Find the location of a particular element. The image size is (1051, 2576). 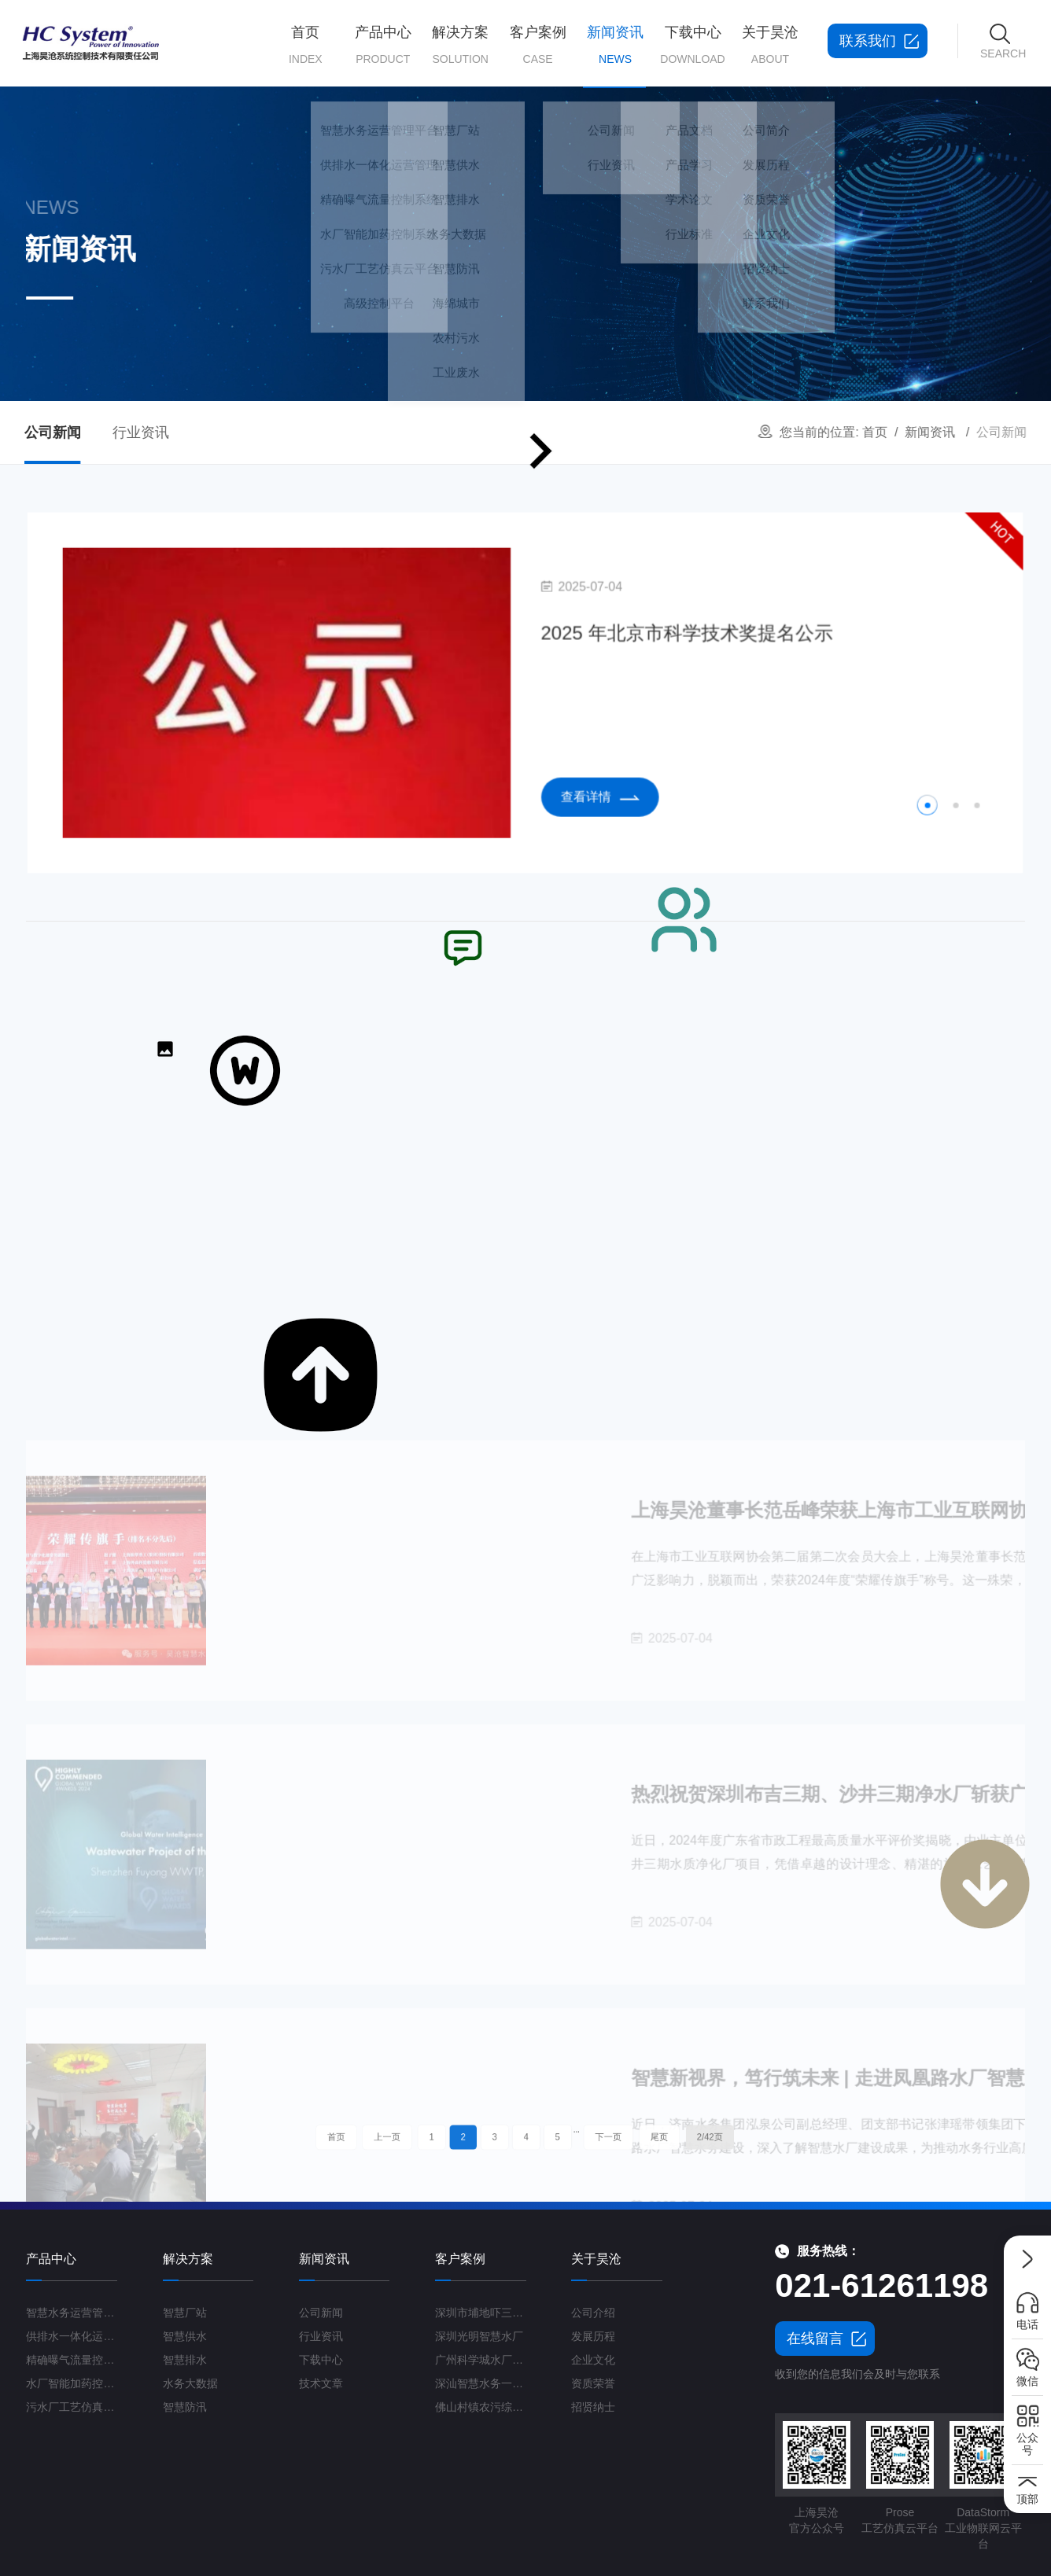

insert or add an image is located at coordinates (165, 1049).